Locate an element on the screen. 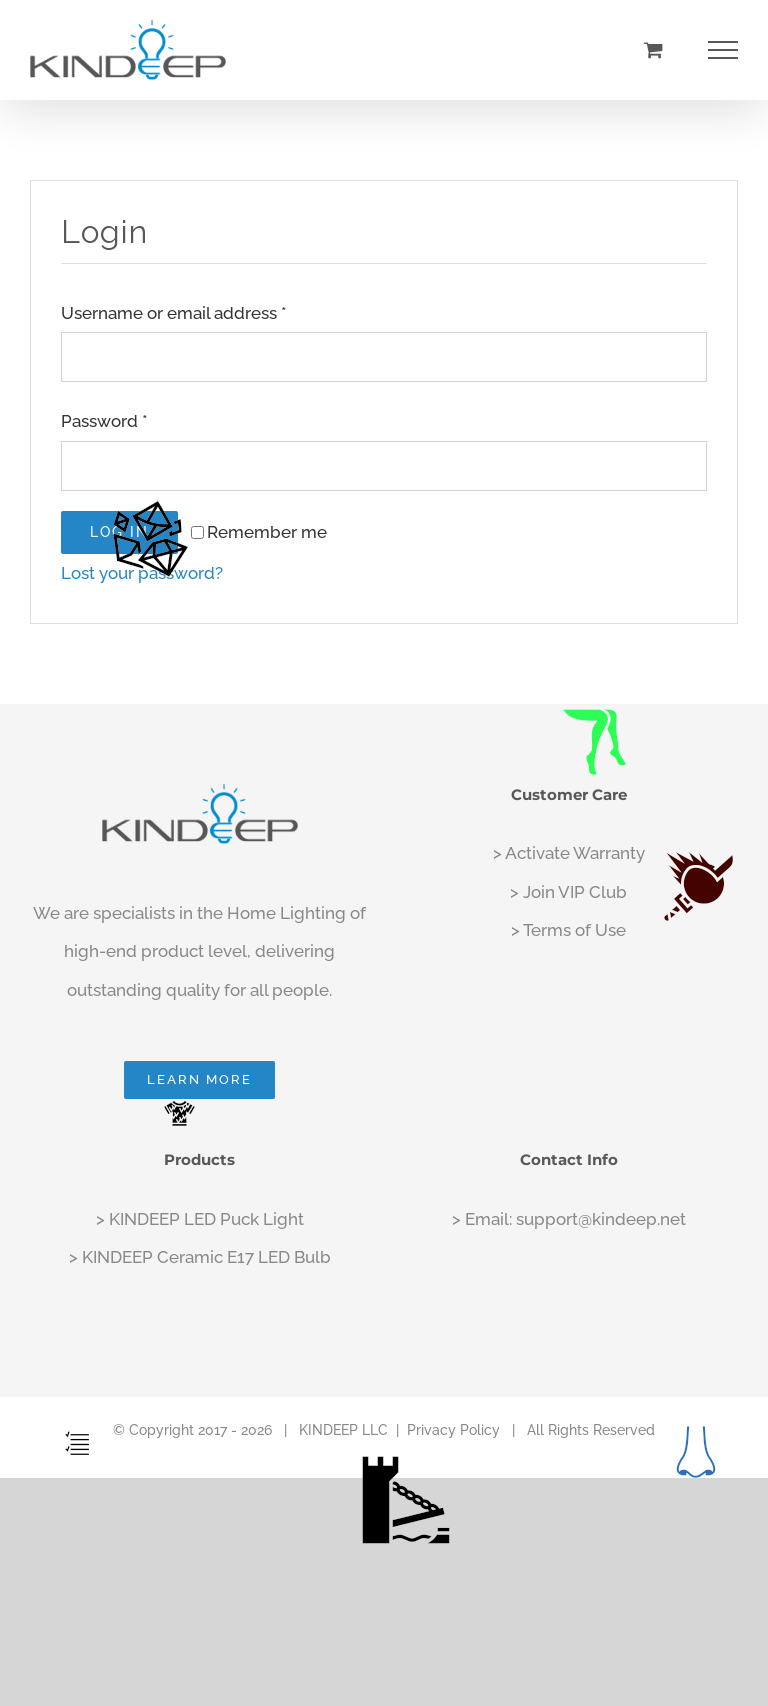 The image size is (768, 1706). equip scale mail armor is located at coordinates (179, 1113).